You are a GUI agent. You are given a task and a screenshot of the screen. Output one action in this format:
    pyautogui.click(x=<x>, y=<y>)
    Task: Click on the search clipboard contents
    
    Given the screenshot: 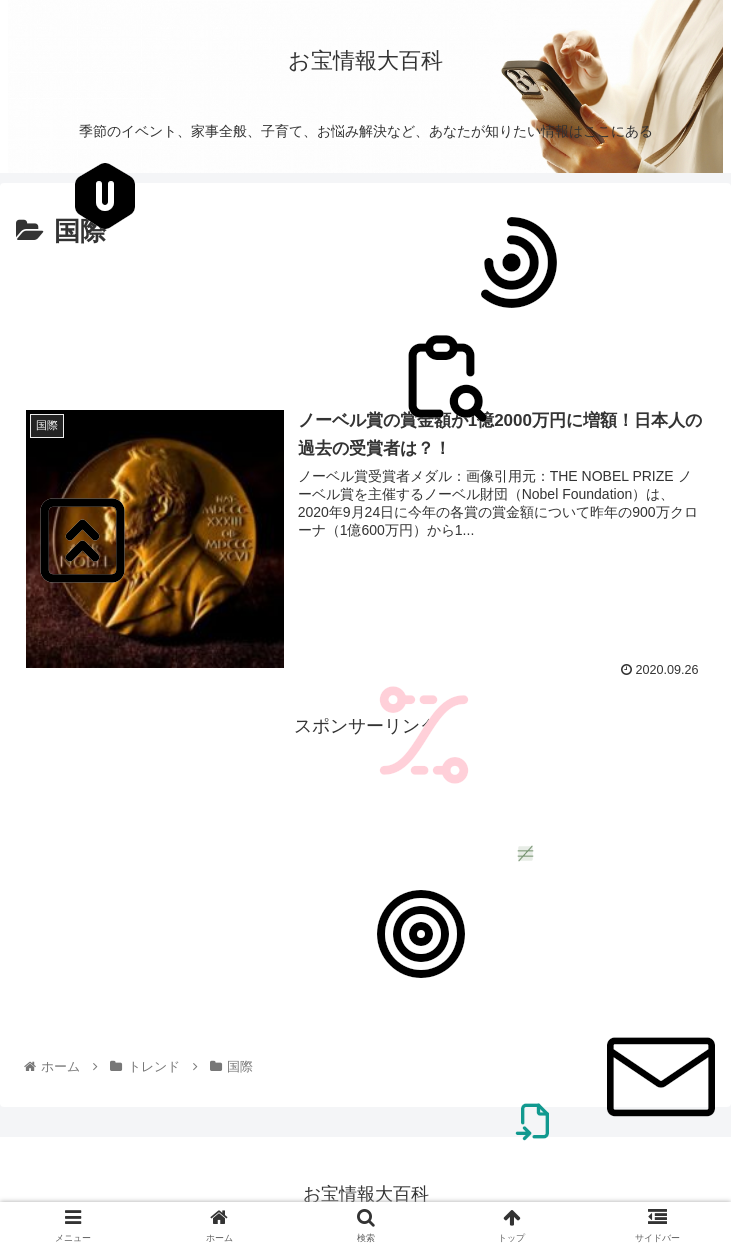 What is the action you would take?
    pyautogui.click(x=441, y=376)
    